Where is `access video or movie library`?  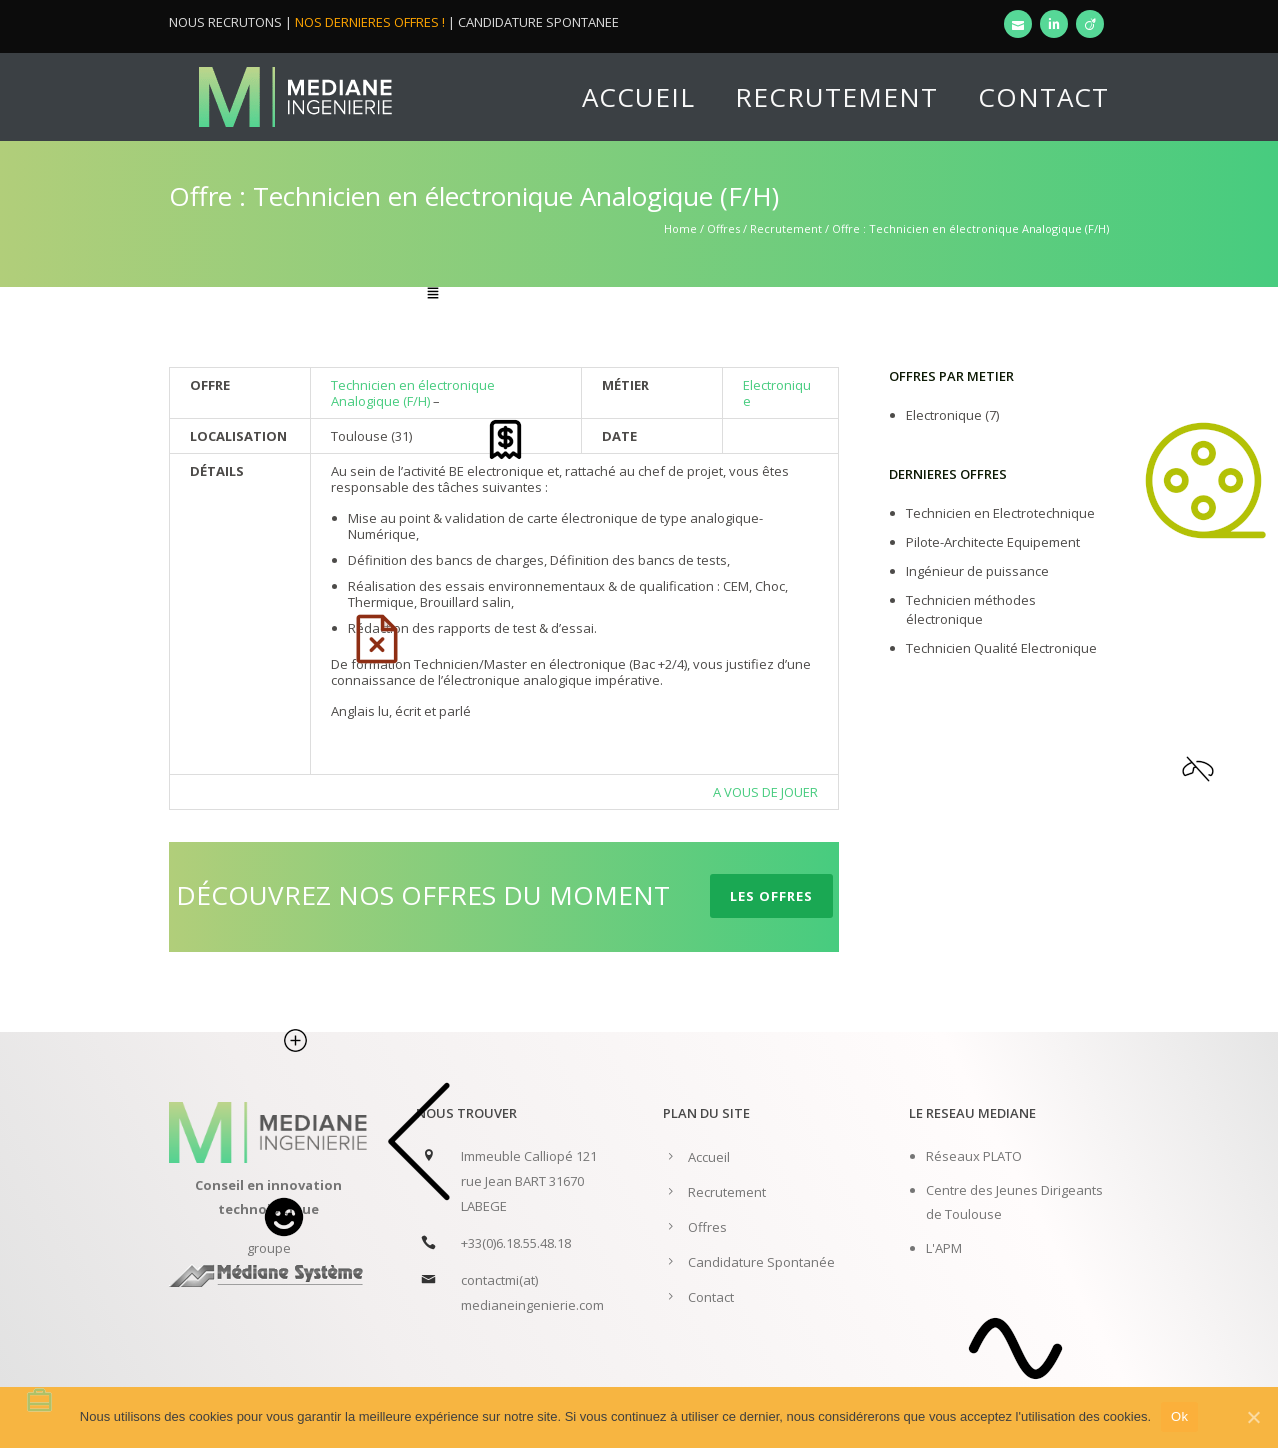
access video or movie library is located at coordinates (1203, 480).